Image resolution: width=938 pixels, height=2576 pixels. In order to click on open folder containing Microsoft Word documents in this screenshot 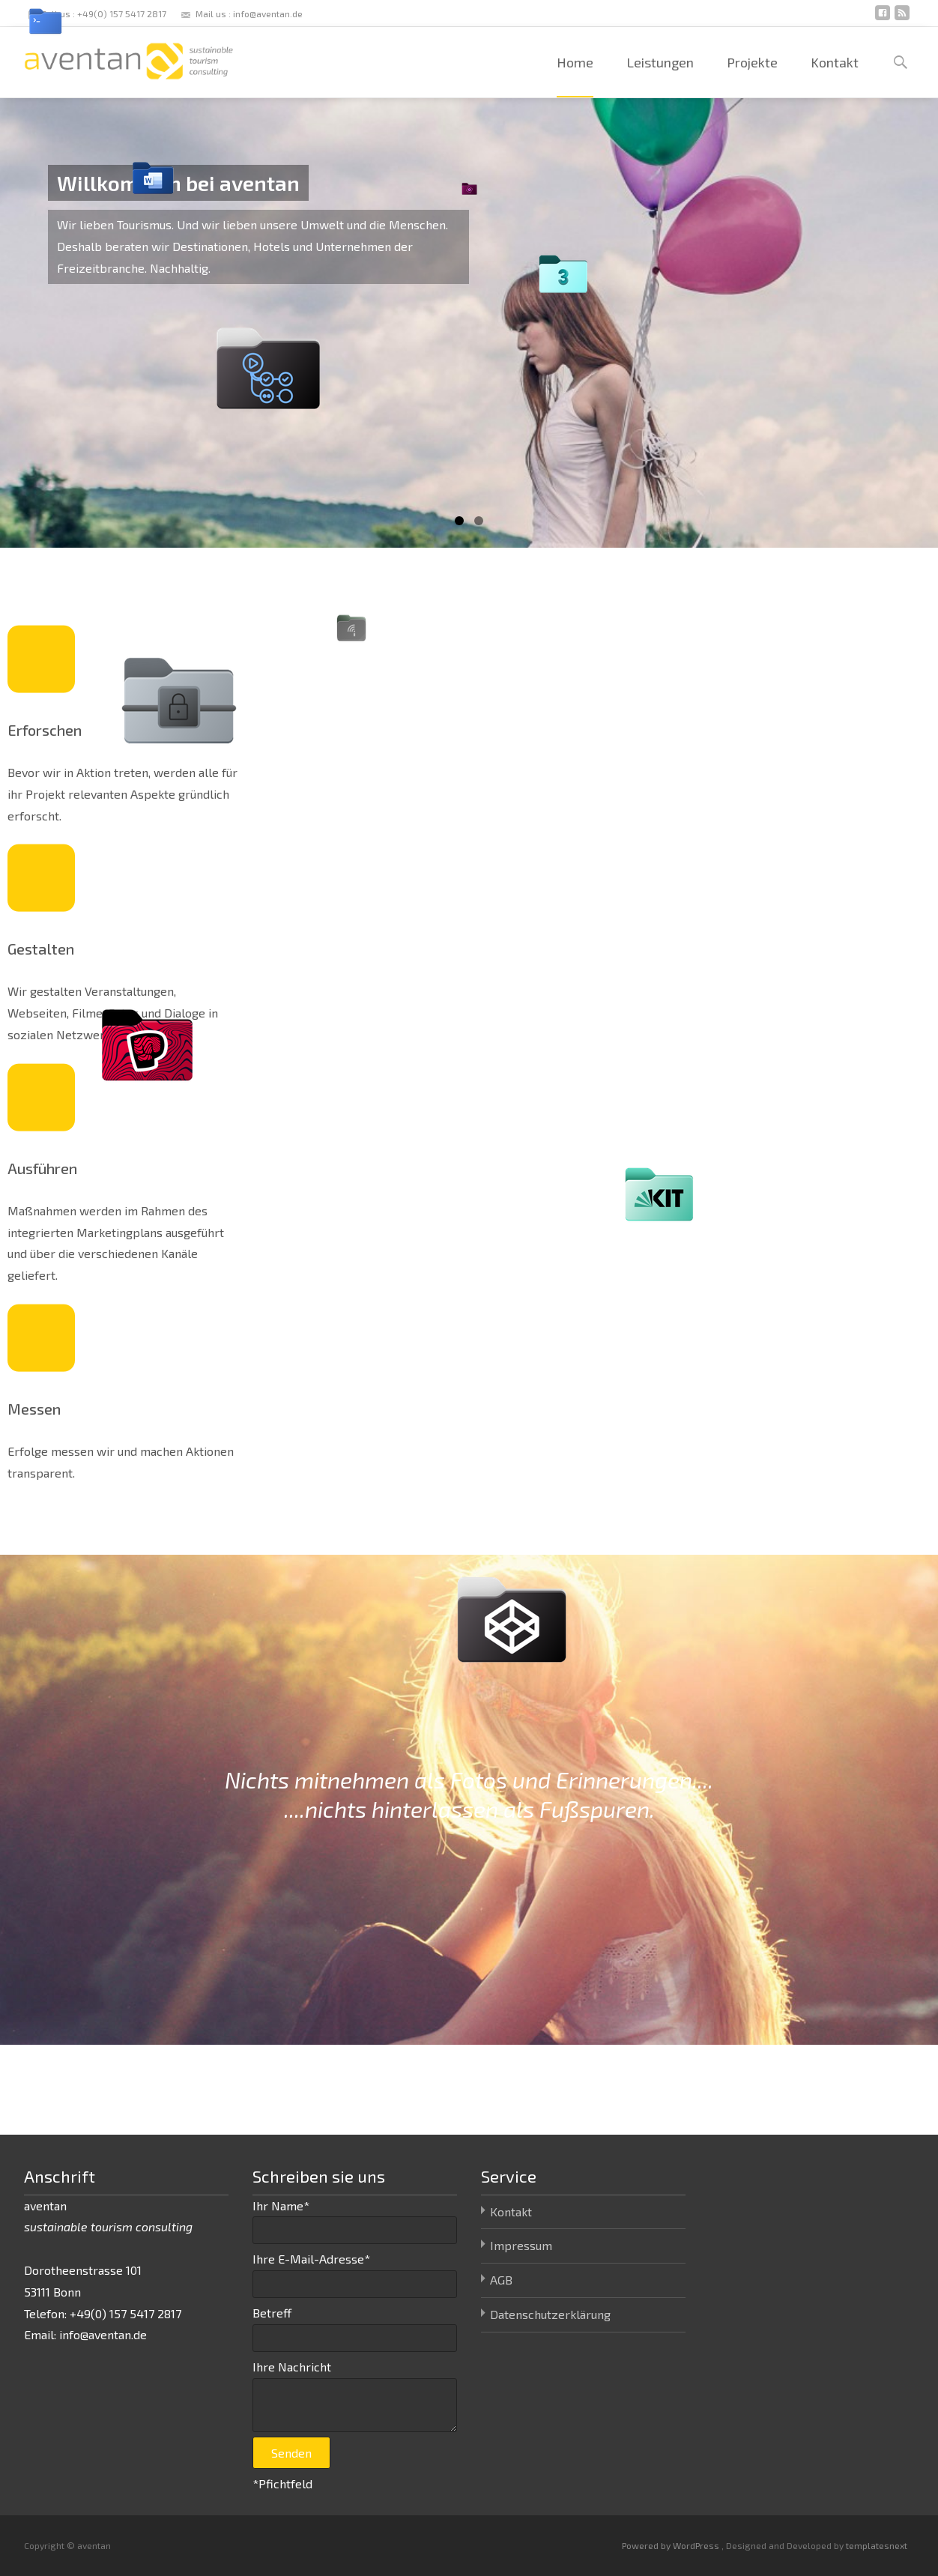, I will do `click(153, 179)`.